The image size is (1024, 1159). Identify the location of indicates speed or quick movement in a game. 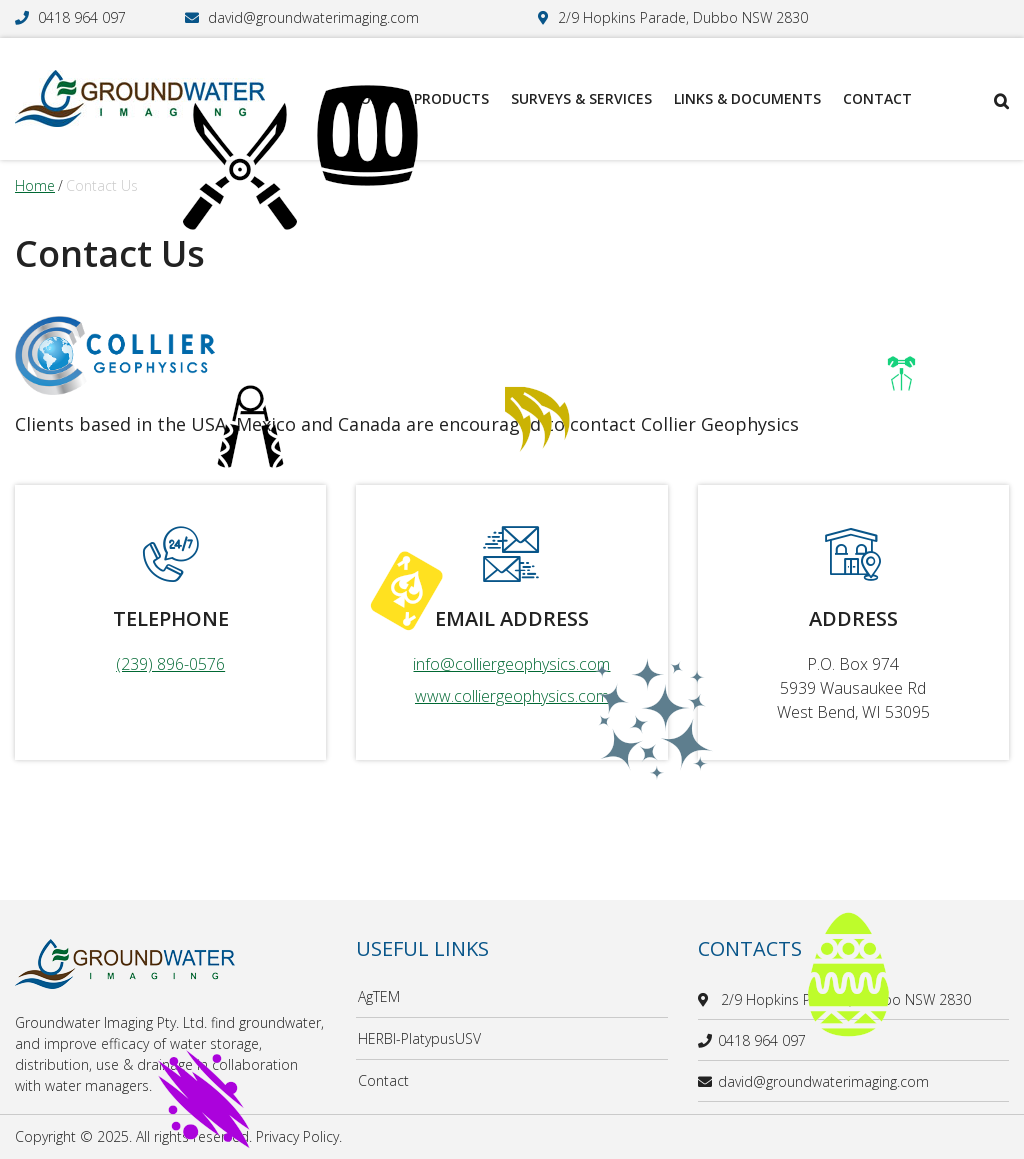
(206, 1098).